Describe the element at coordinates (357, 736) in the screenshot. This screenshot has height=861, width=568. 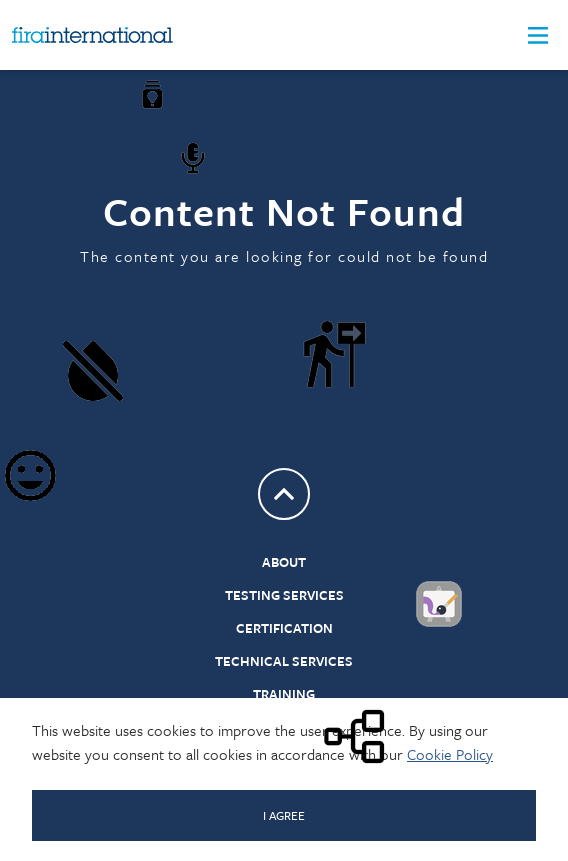
I see `view hierarchical organization or folder structure` at that location.